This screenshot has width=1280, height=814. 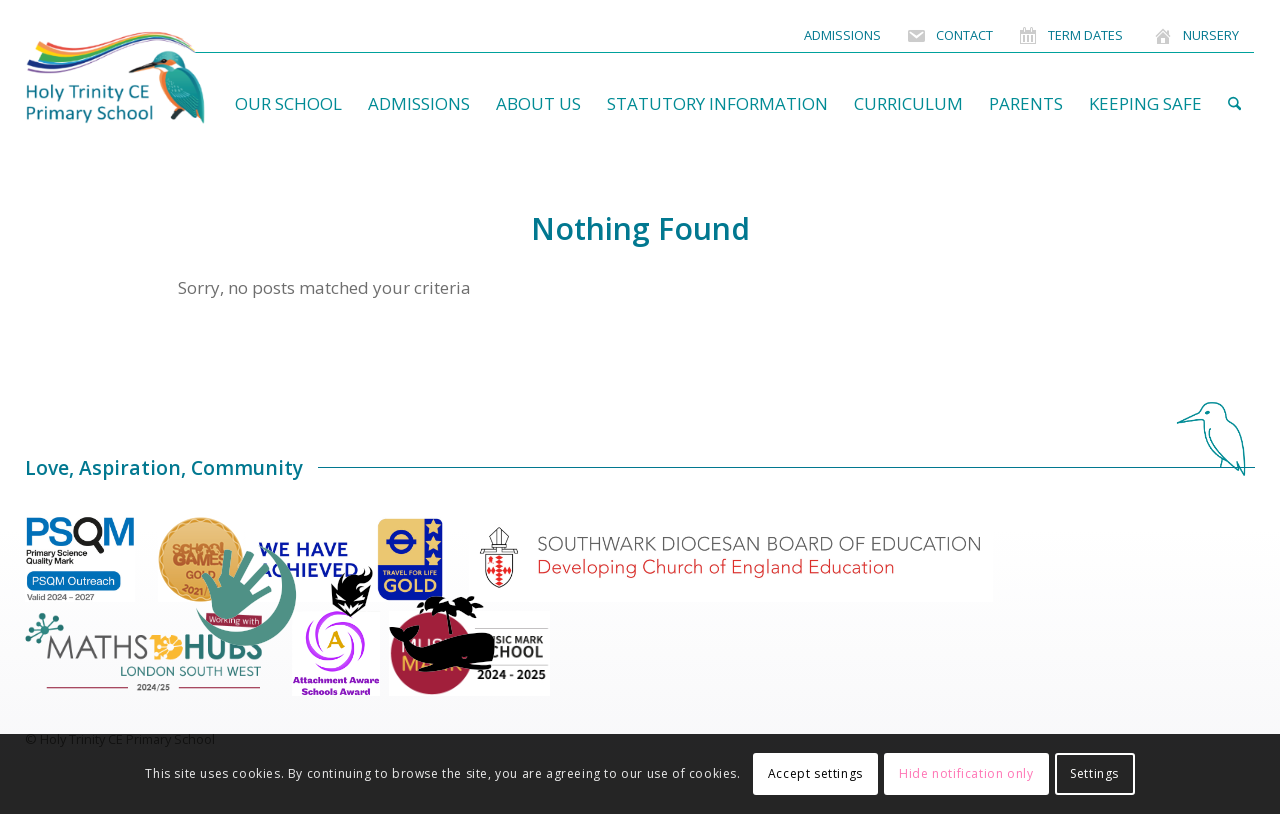 I want to click on spirit or soul character in a game interface, so click(x=350, y=591).